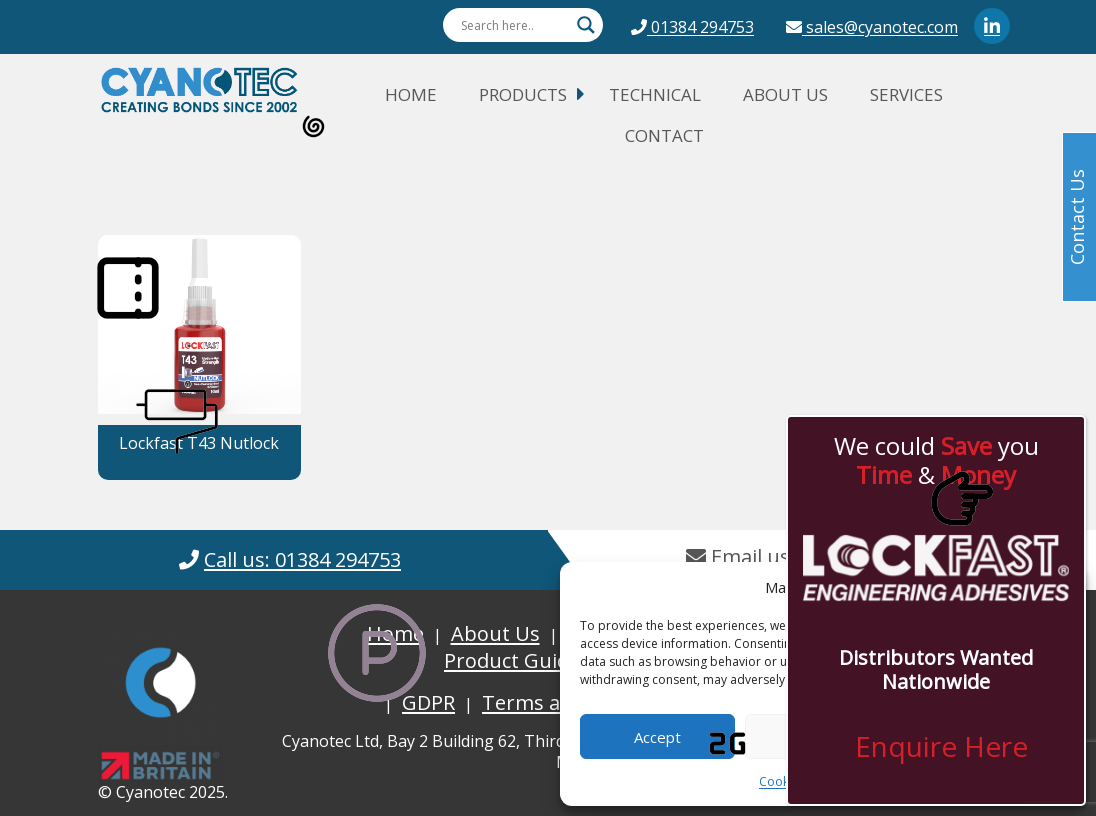  I want to click on access painting or drawing tools, so click(177, 416).